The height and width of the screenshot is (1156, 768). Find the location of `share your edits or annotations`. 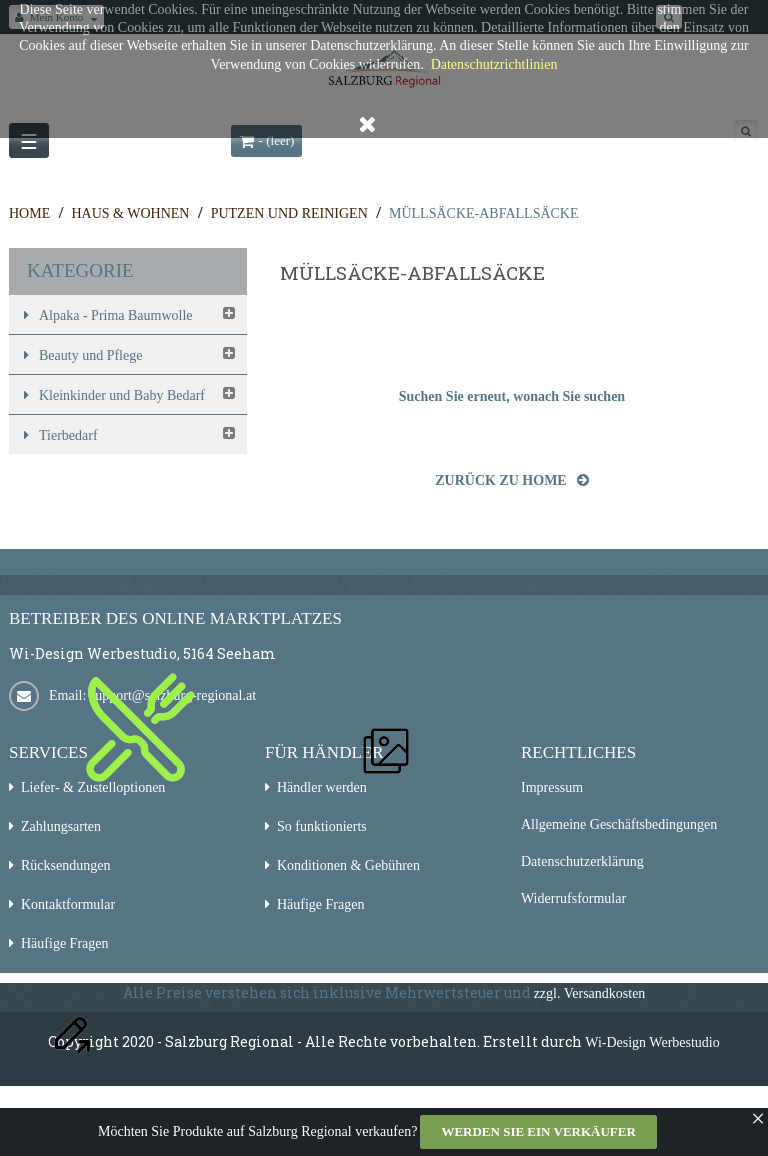

share your edits or annotations is located at coordinates (71, 1032).